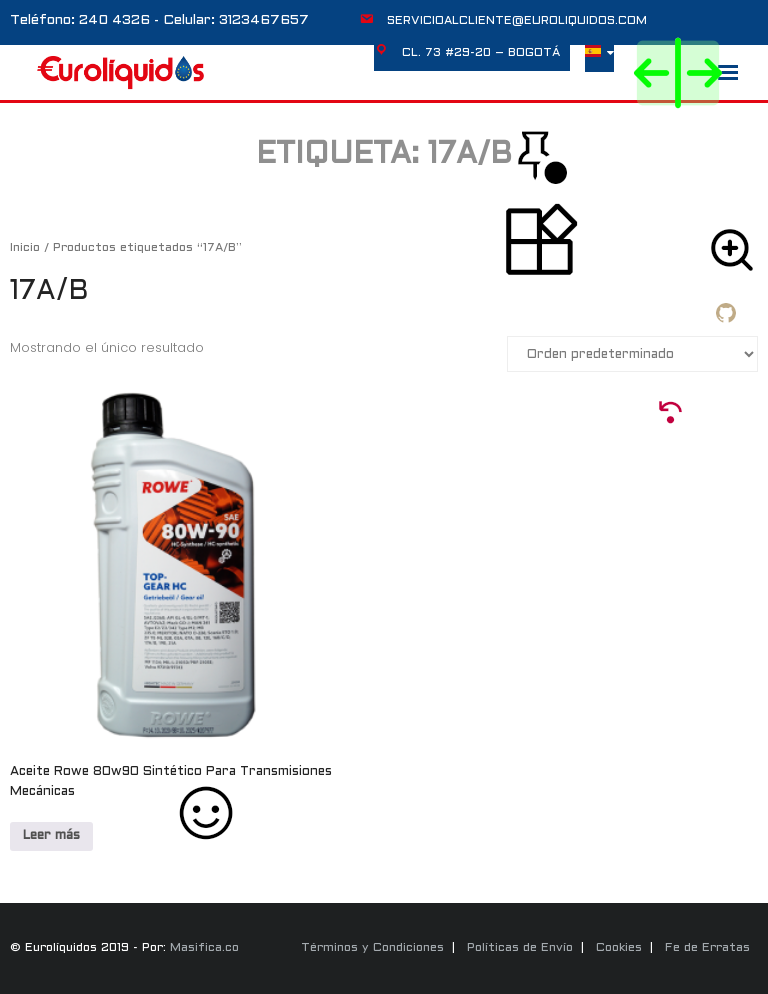  What do you see at coordinates (732, 250) in the screenshot?
I see `zoom in on content or image` at bounding box center [732, 250].